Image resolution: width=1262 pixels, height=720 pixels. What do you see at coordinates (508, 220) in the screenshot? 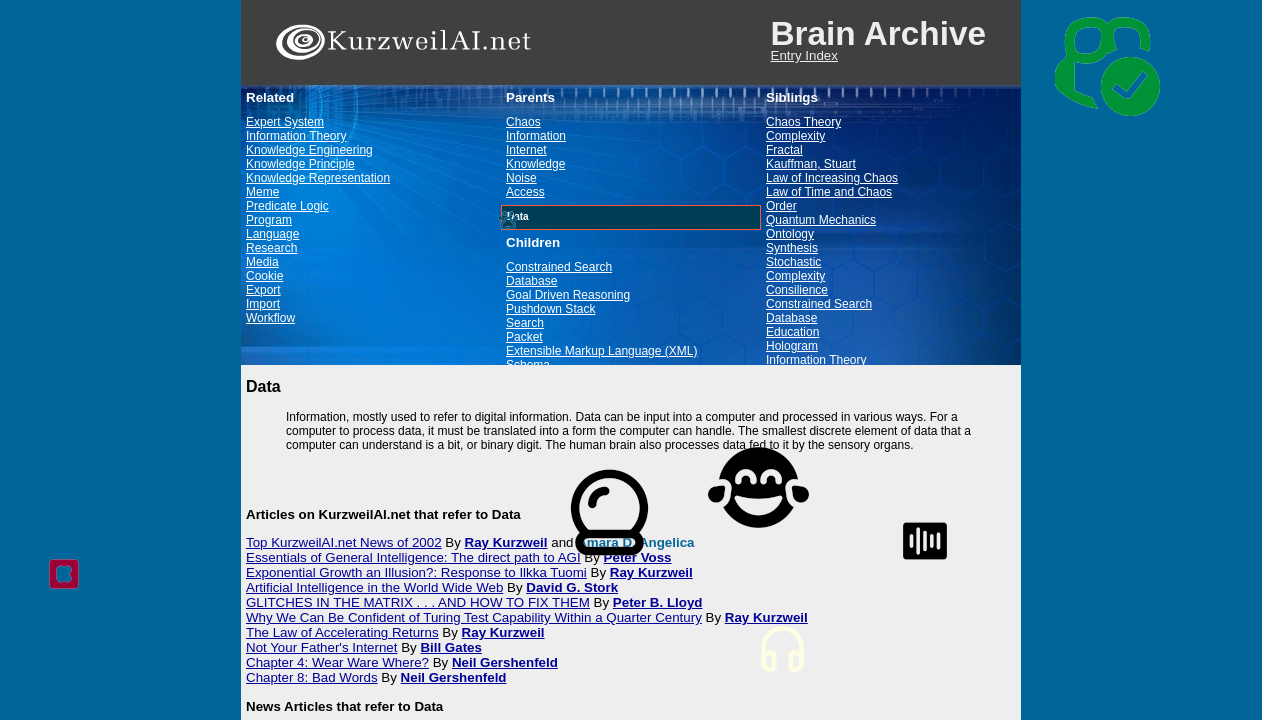
I see `access pet-related features or settings` at bounding box center [508, 220].